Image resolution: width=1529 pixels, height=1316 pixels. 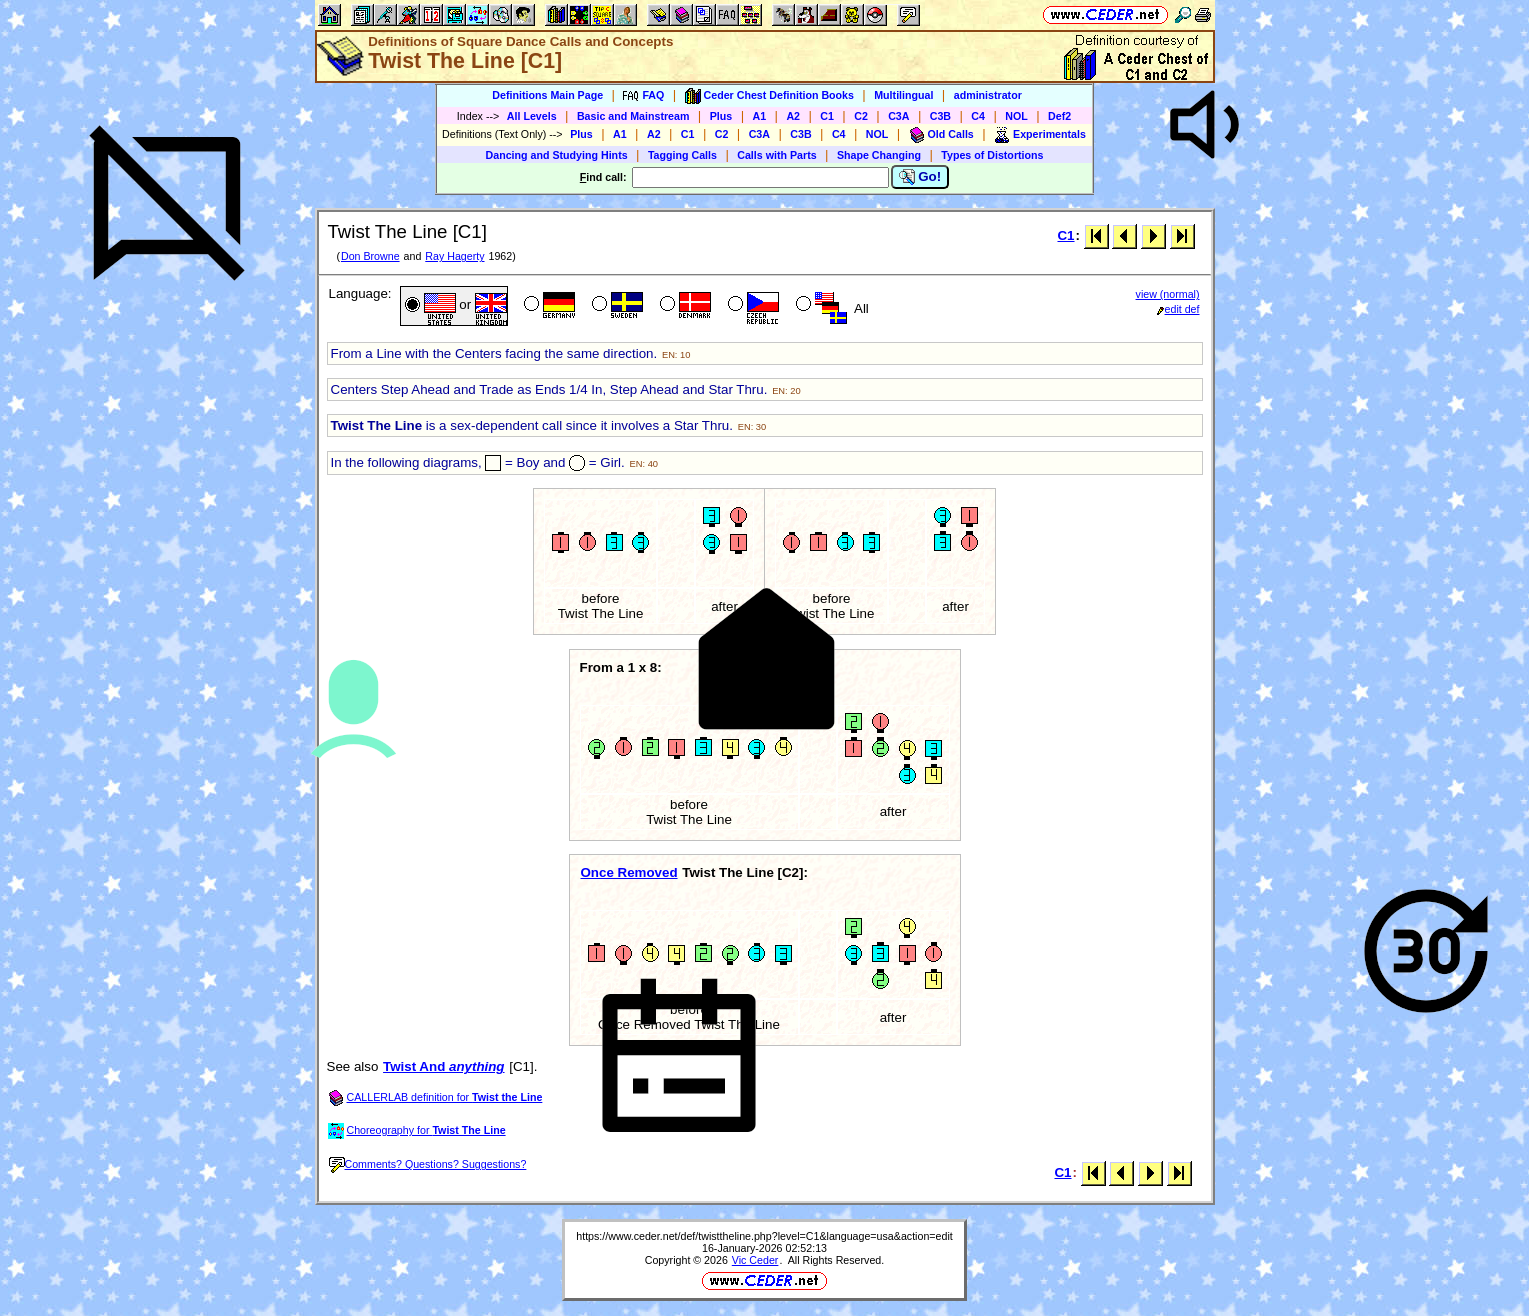 What do you see at coordinates (766, 661) in the screenshot?
I see `navigate to home screen` at bounding box center [766, 661].